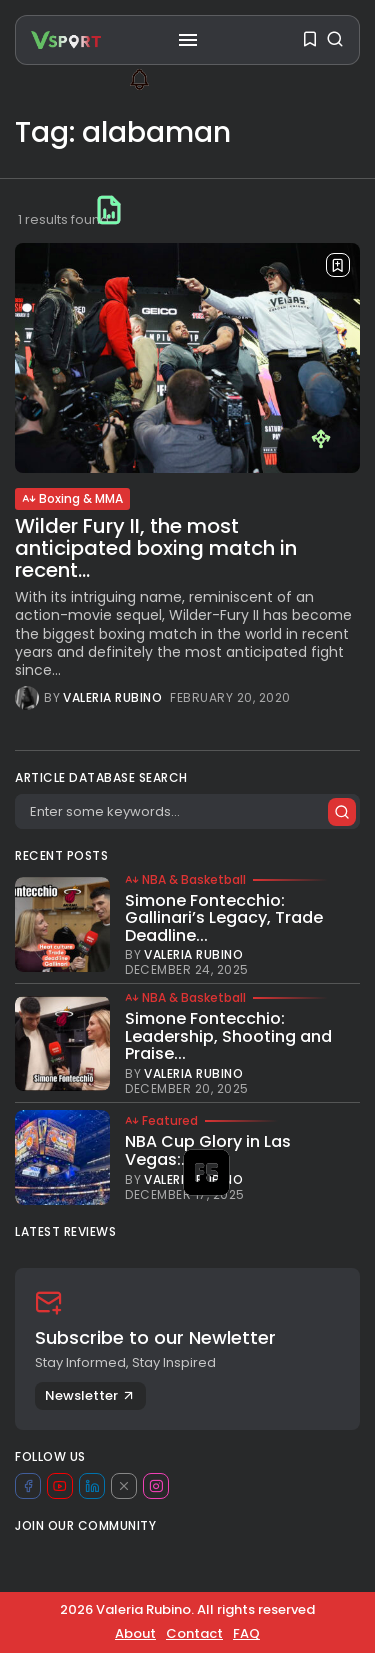 The image size is (375, 1653). I want to click on view document analytics or statistics, so click(109, 210).